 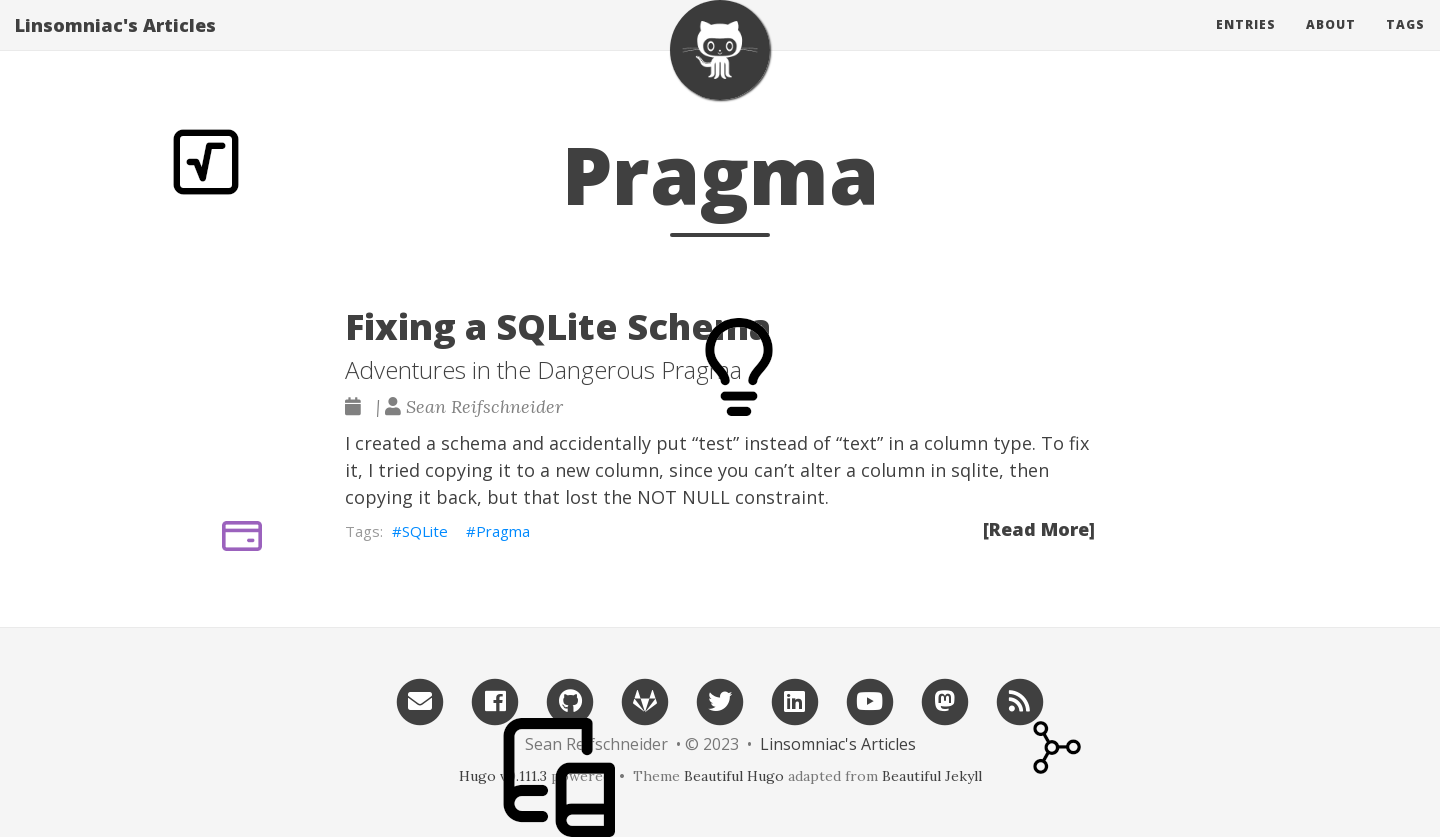 What do you see at coordinates (1056, 747) in the screenshot?
I see `access AI model settings` at bounding box center [1056, 747].